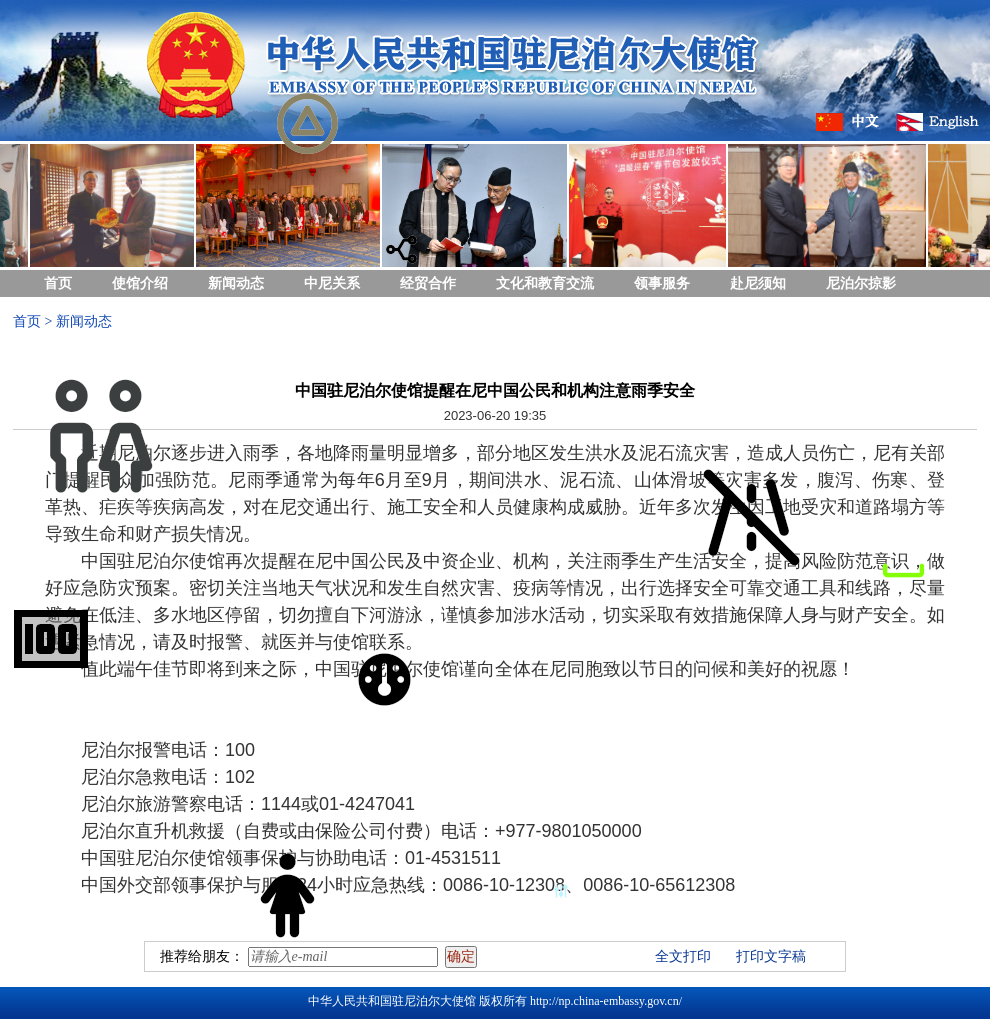  What do you see at coordinates (751, 517) in the screenshot?
I see `road or route unavailable` at bounding box center [751, 517].